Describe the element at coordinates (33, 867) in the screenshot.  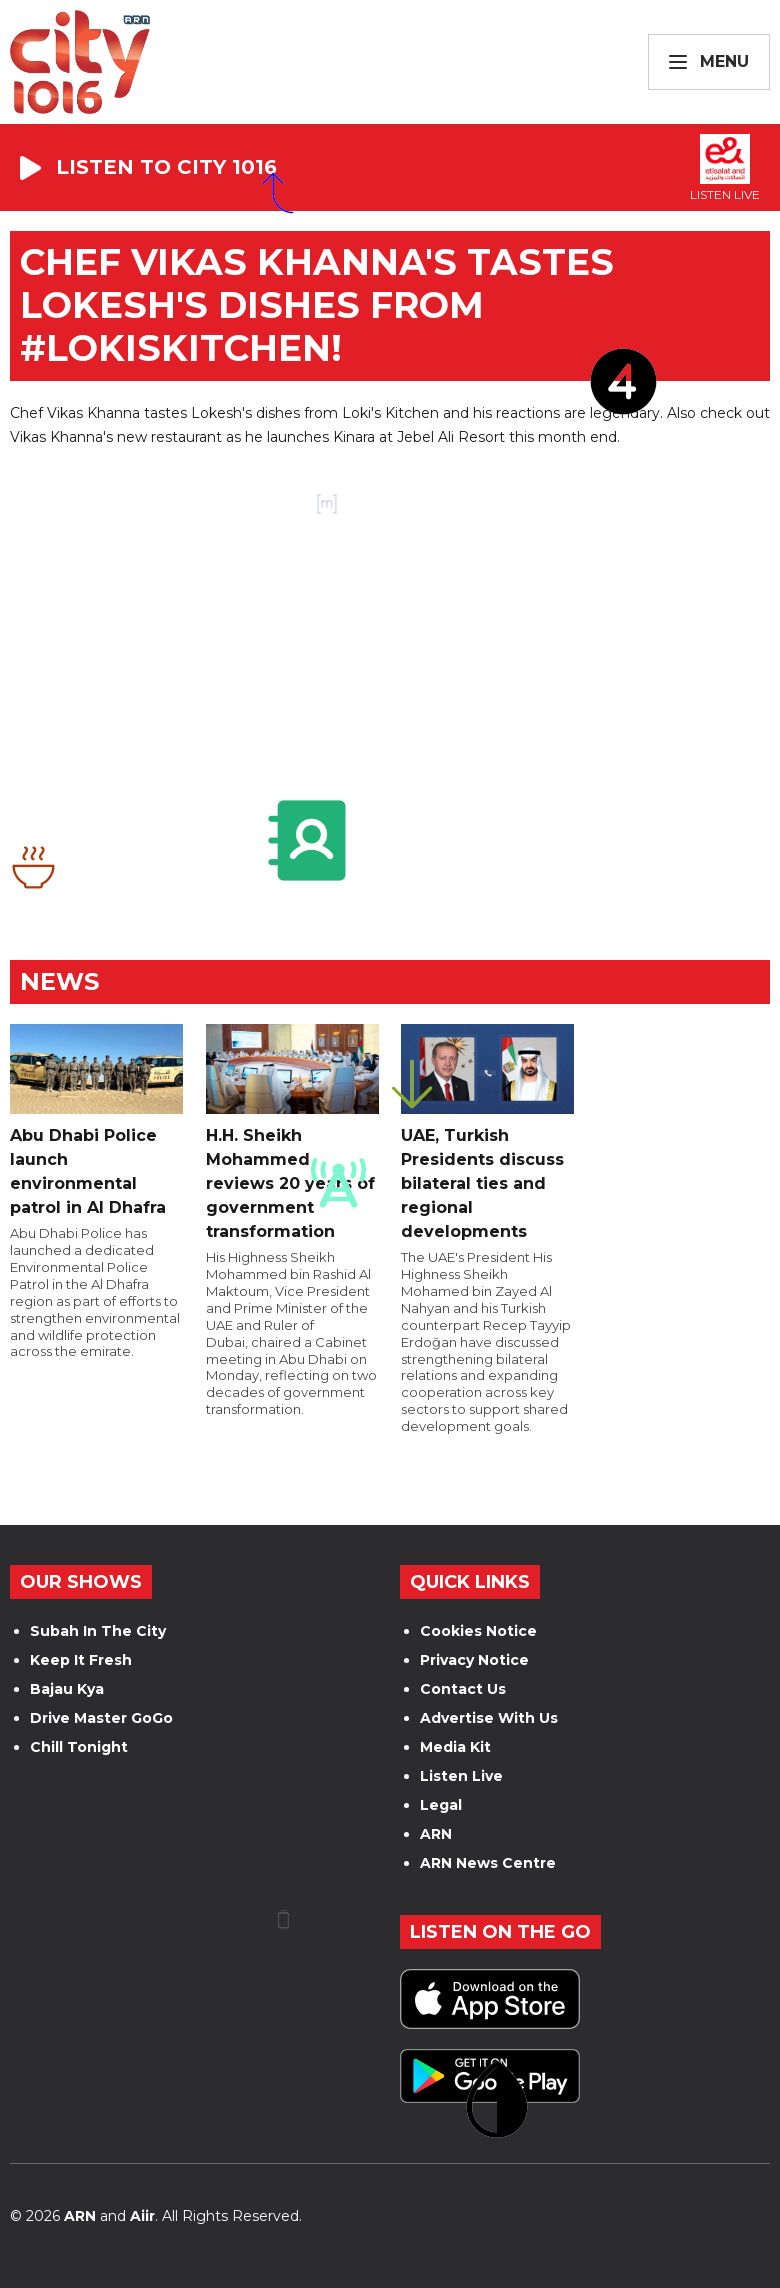
I see `view food or dining options` at that location.